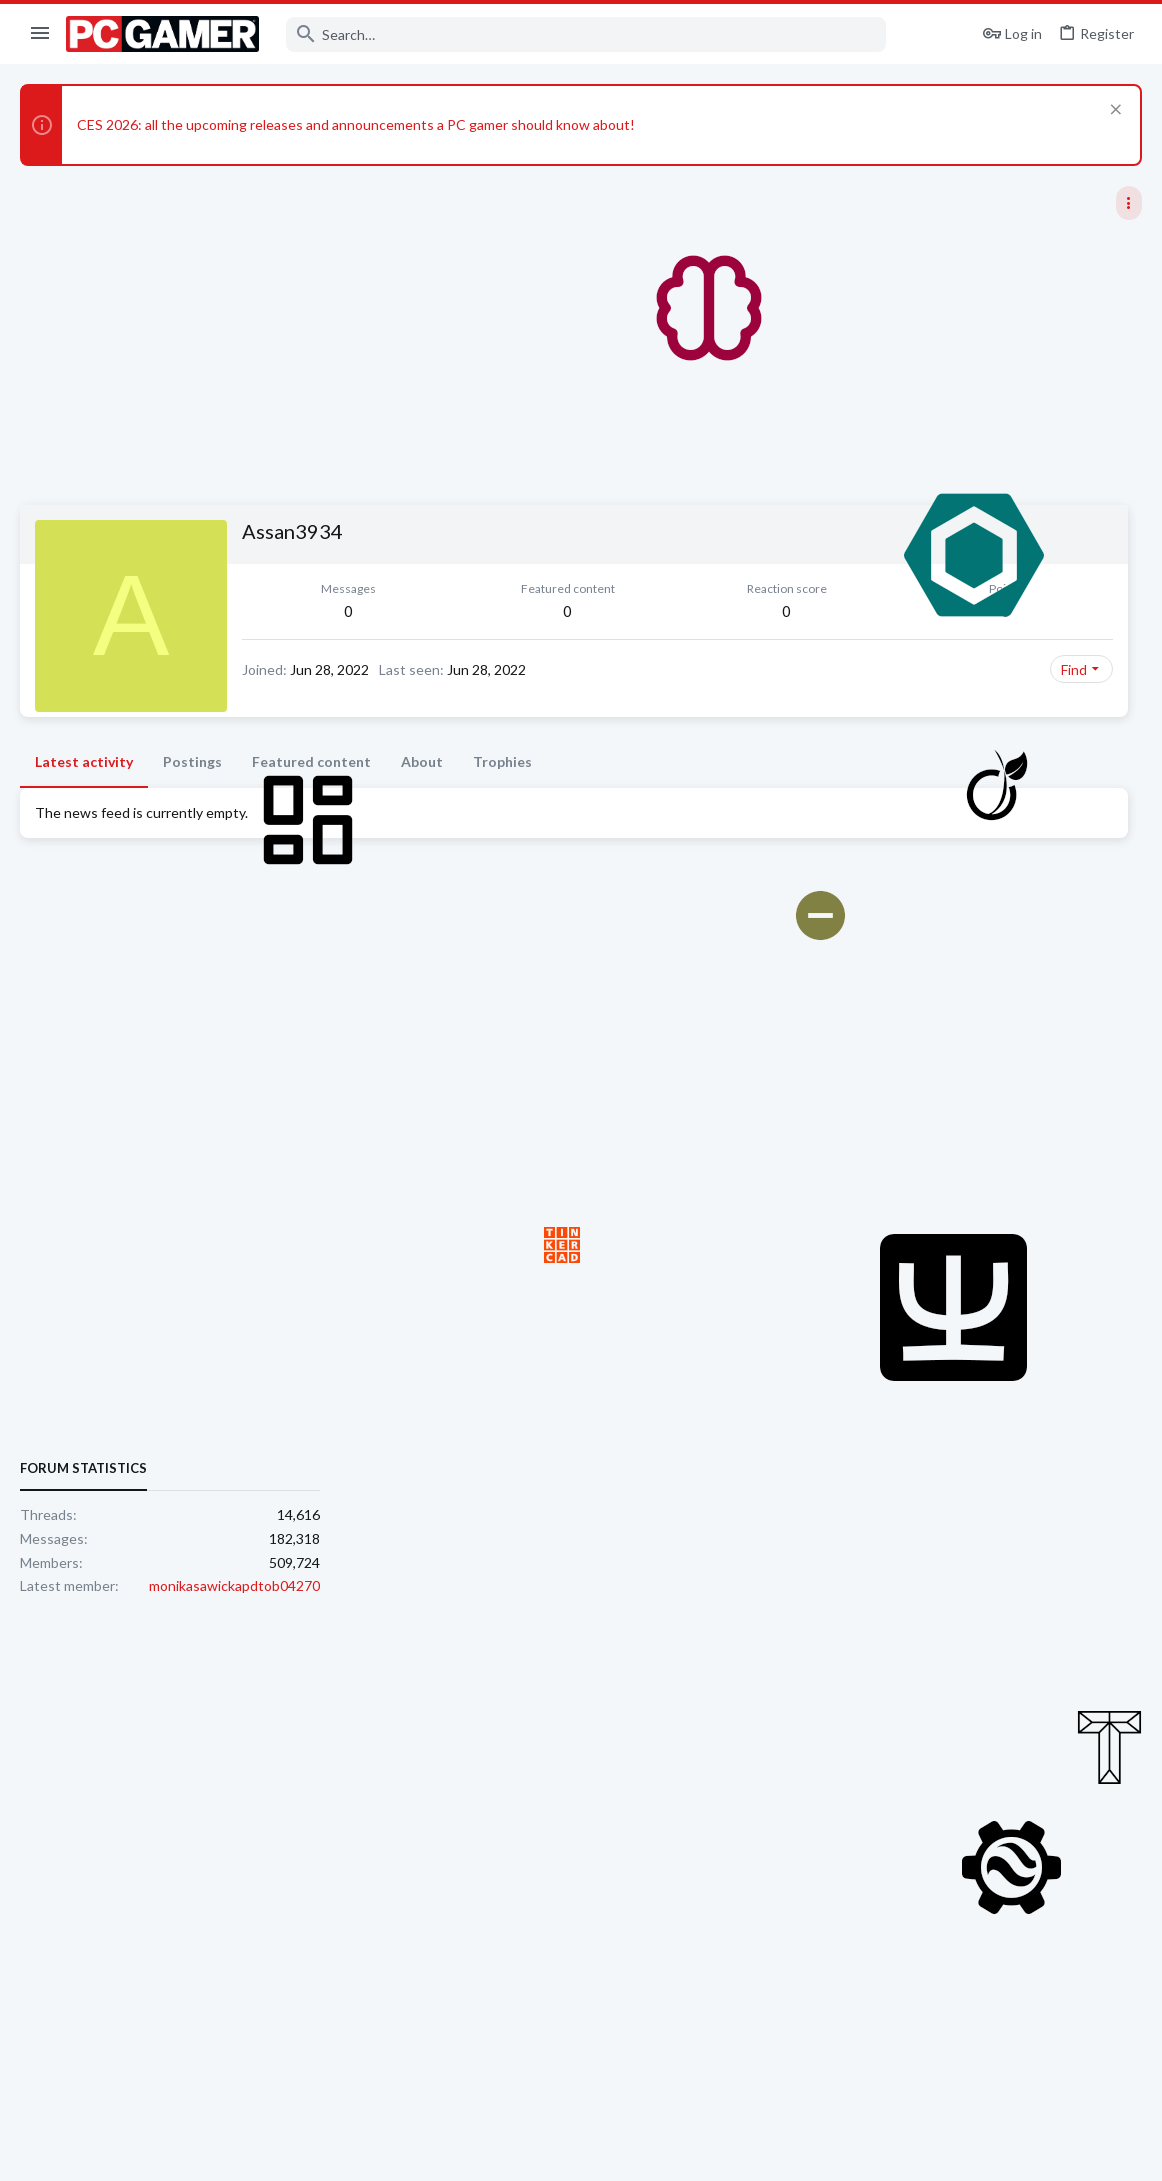 This screenshot has height=2181, width=1162. What do you see at coordinates (1011, 1867) in the screenshot?
I see `open Google Earth Engine` at bounding box center [1011, 1867].